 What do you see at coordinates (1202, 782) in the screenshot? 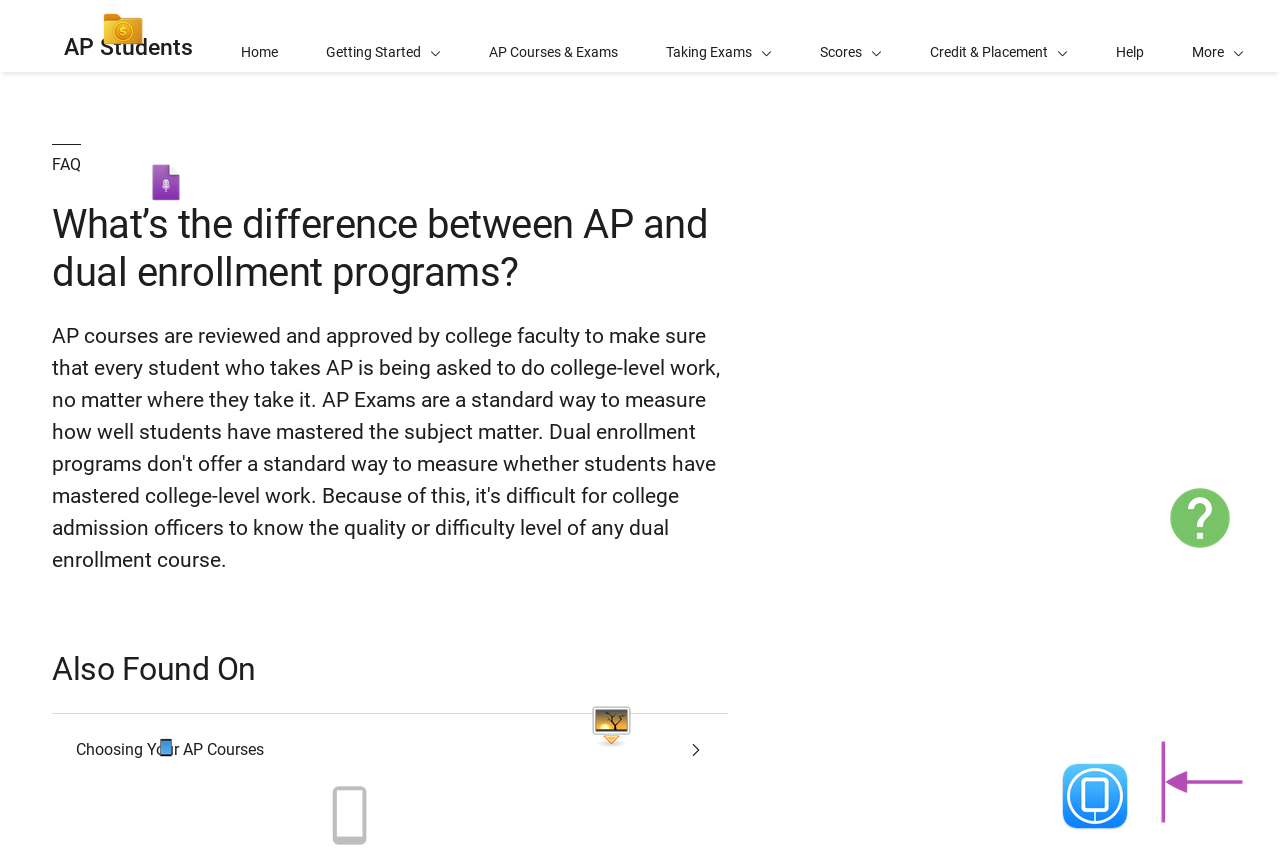
I see `go to the first item in a list or sequence` at bounding box center [1202, 782].